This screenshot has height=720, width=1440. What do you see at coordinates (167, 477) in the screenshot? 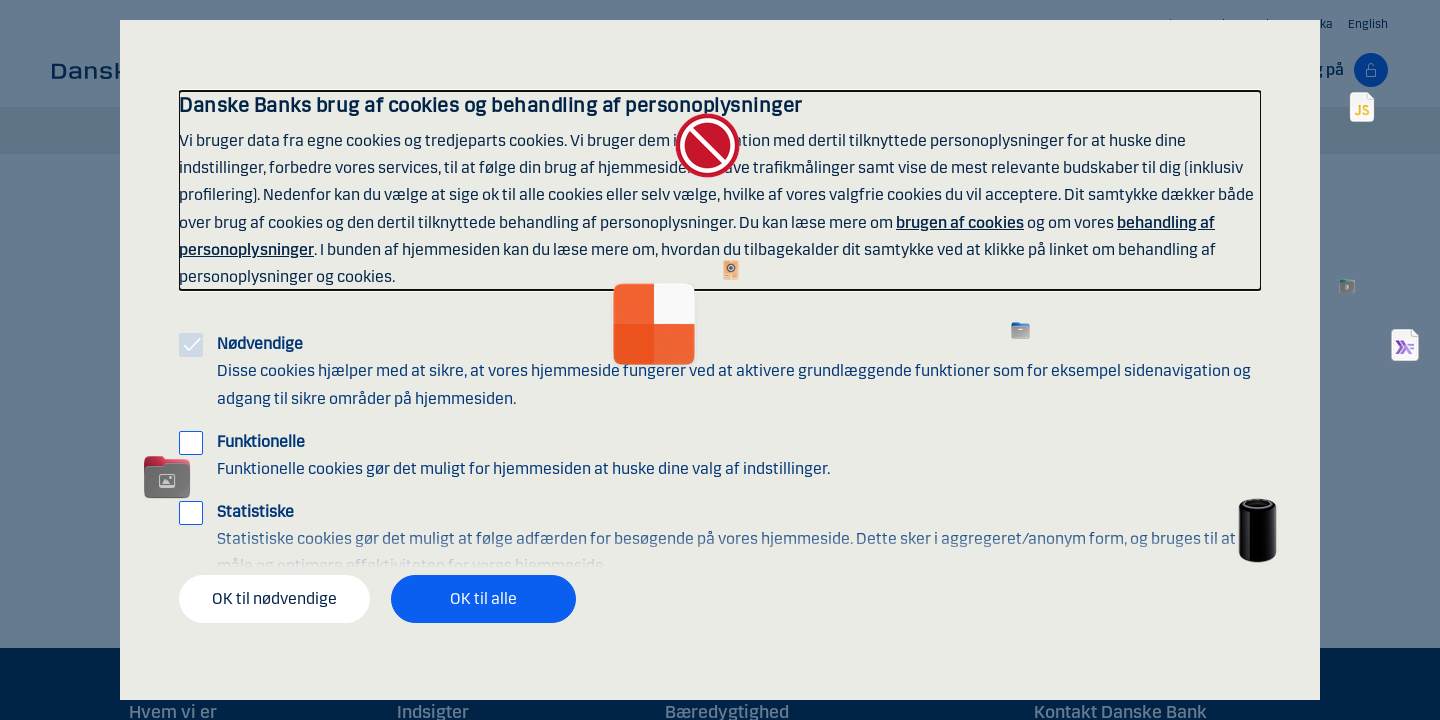
I see `open your pictures folder` at bounding box center [167, 477].